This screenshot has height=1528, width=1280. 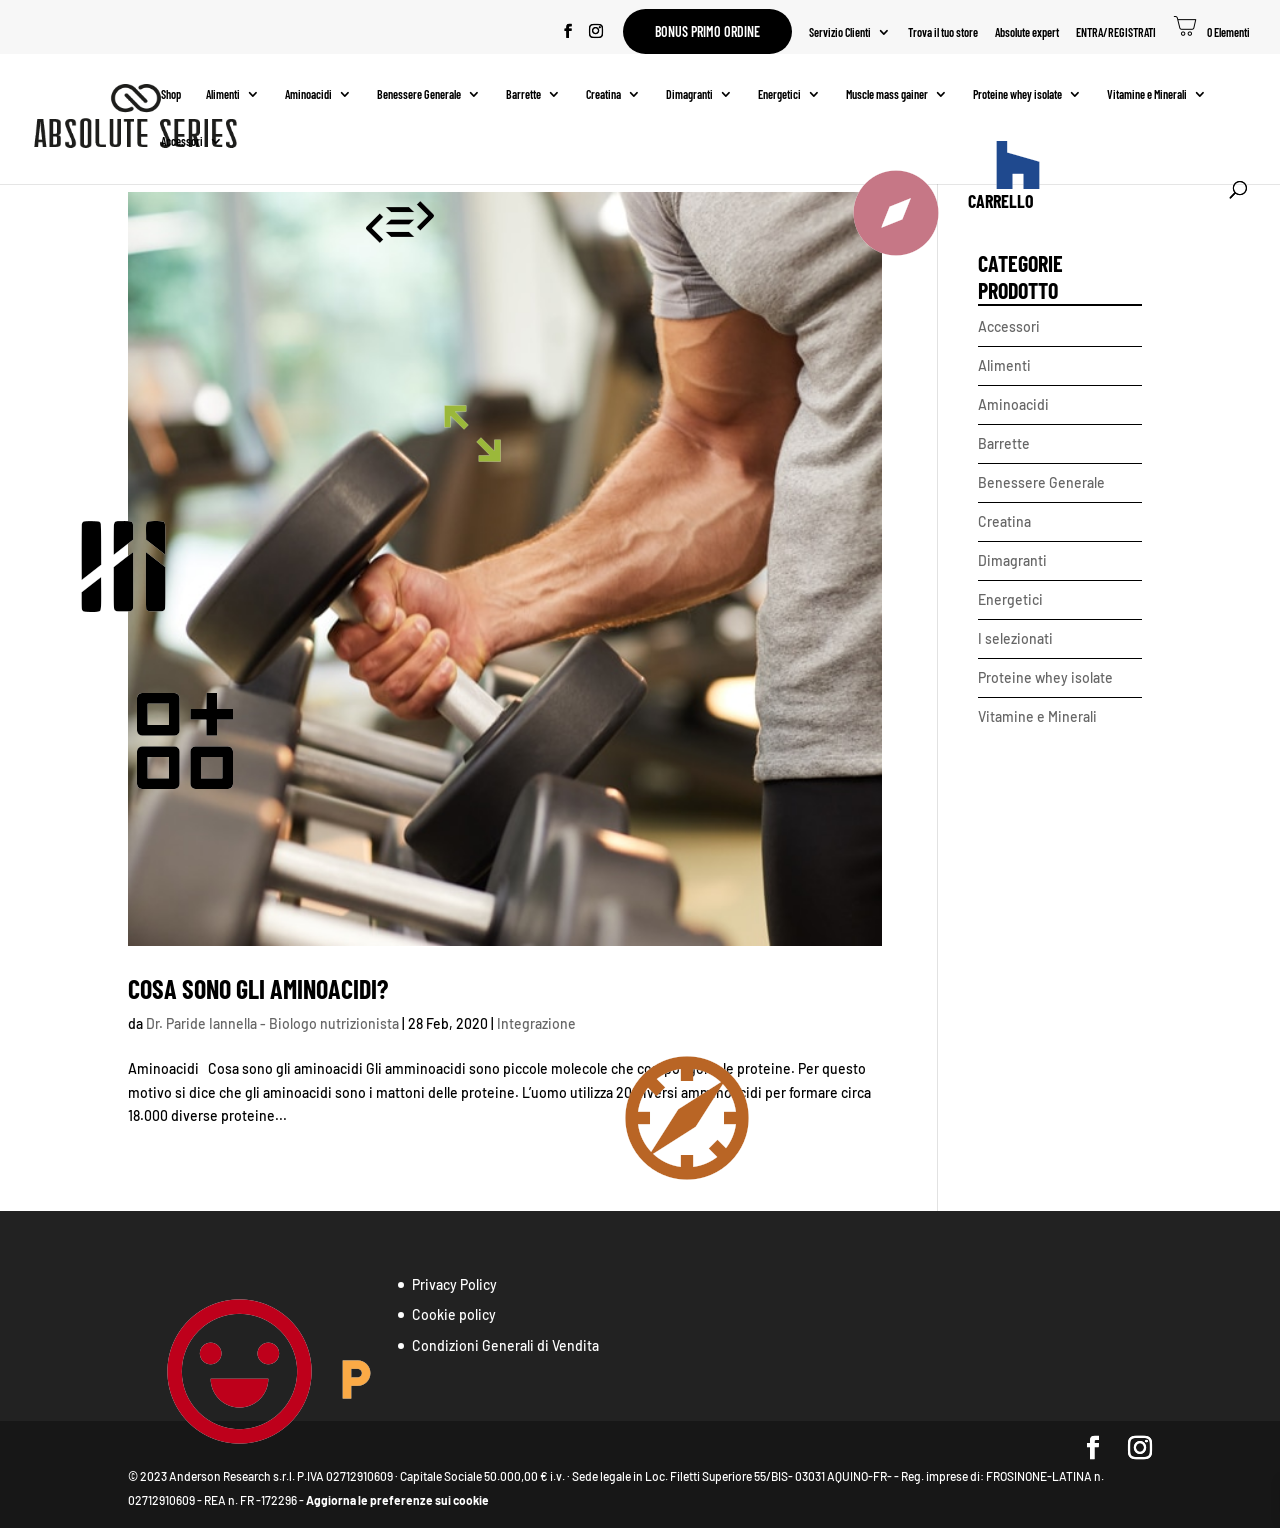 I want to click on expand content to full screen, so click(x=472, y=433).